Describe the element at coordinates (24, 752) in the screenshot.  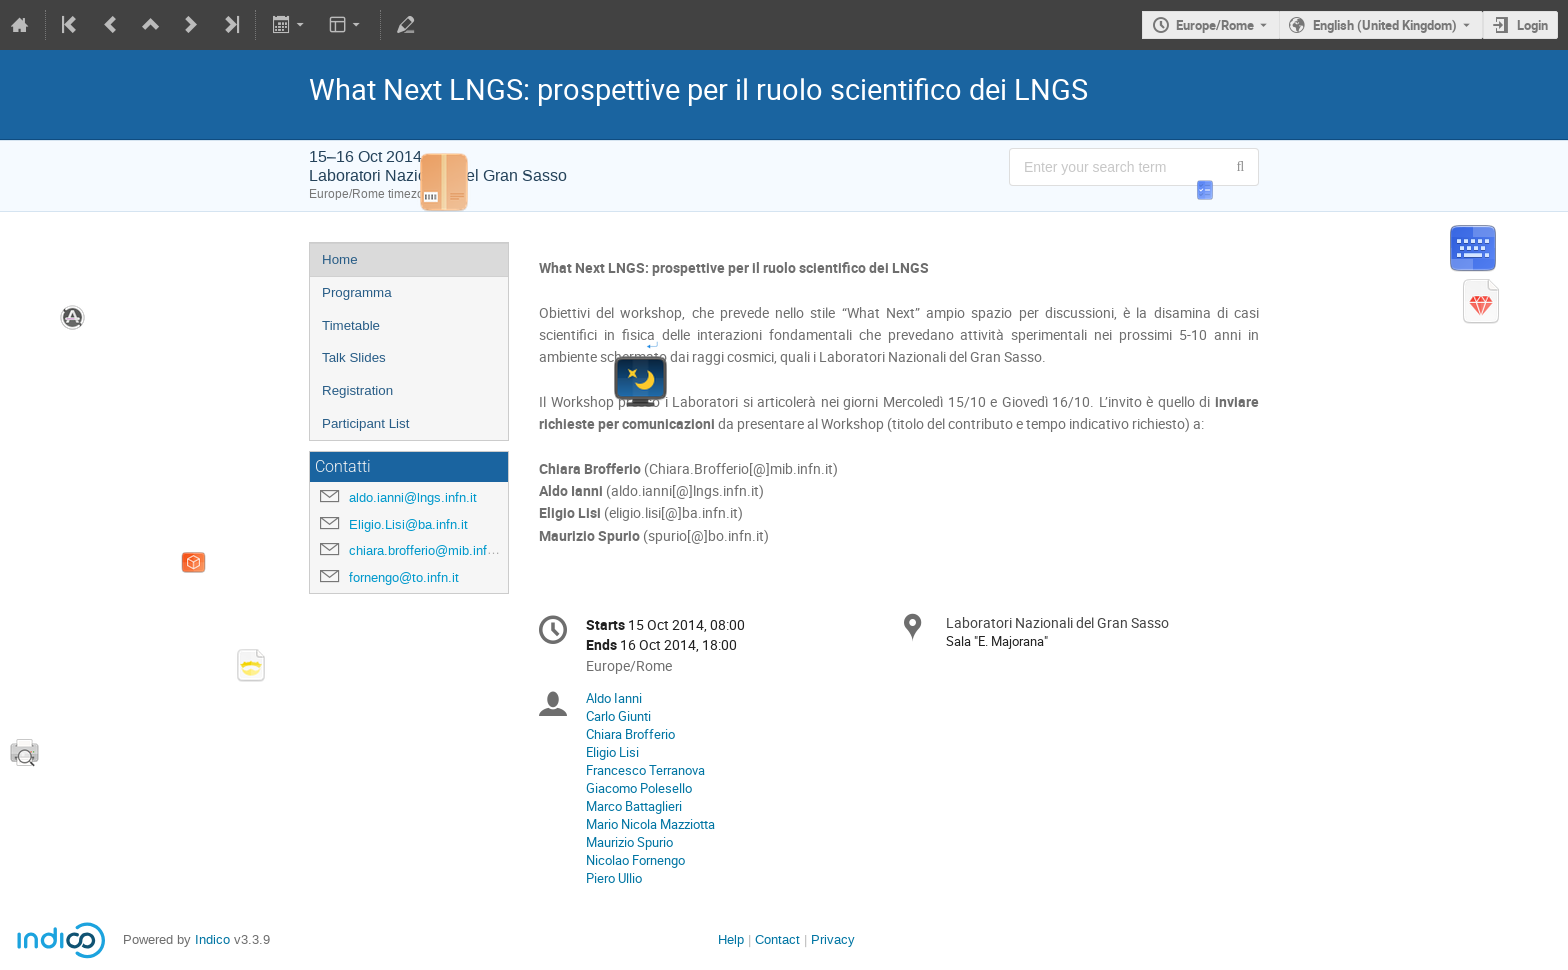
I see `preview document before printing` at that location.